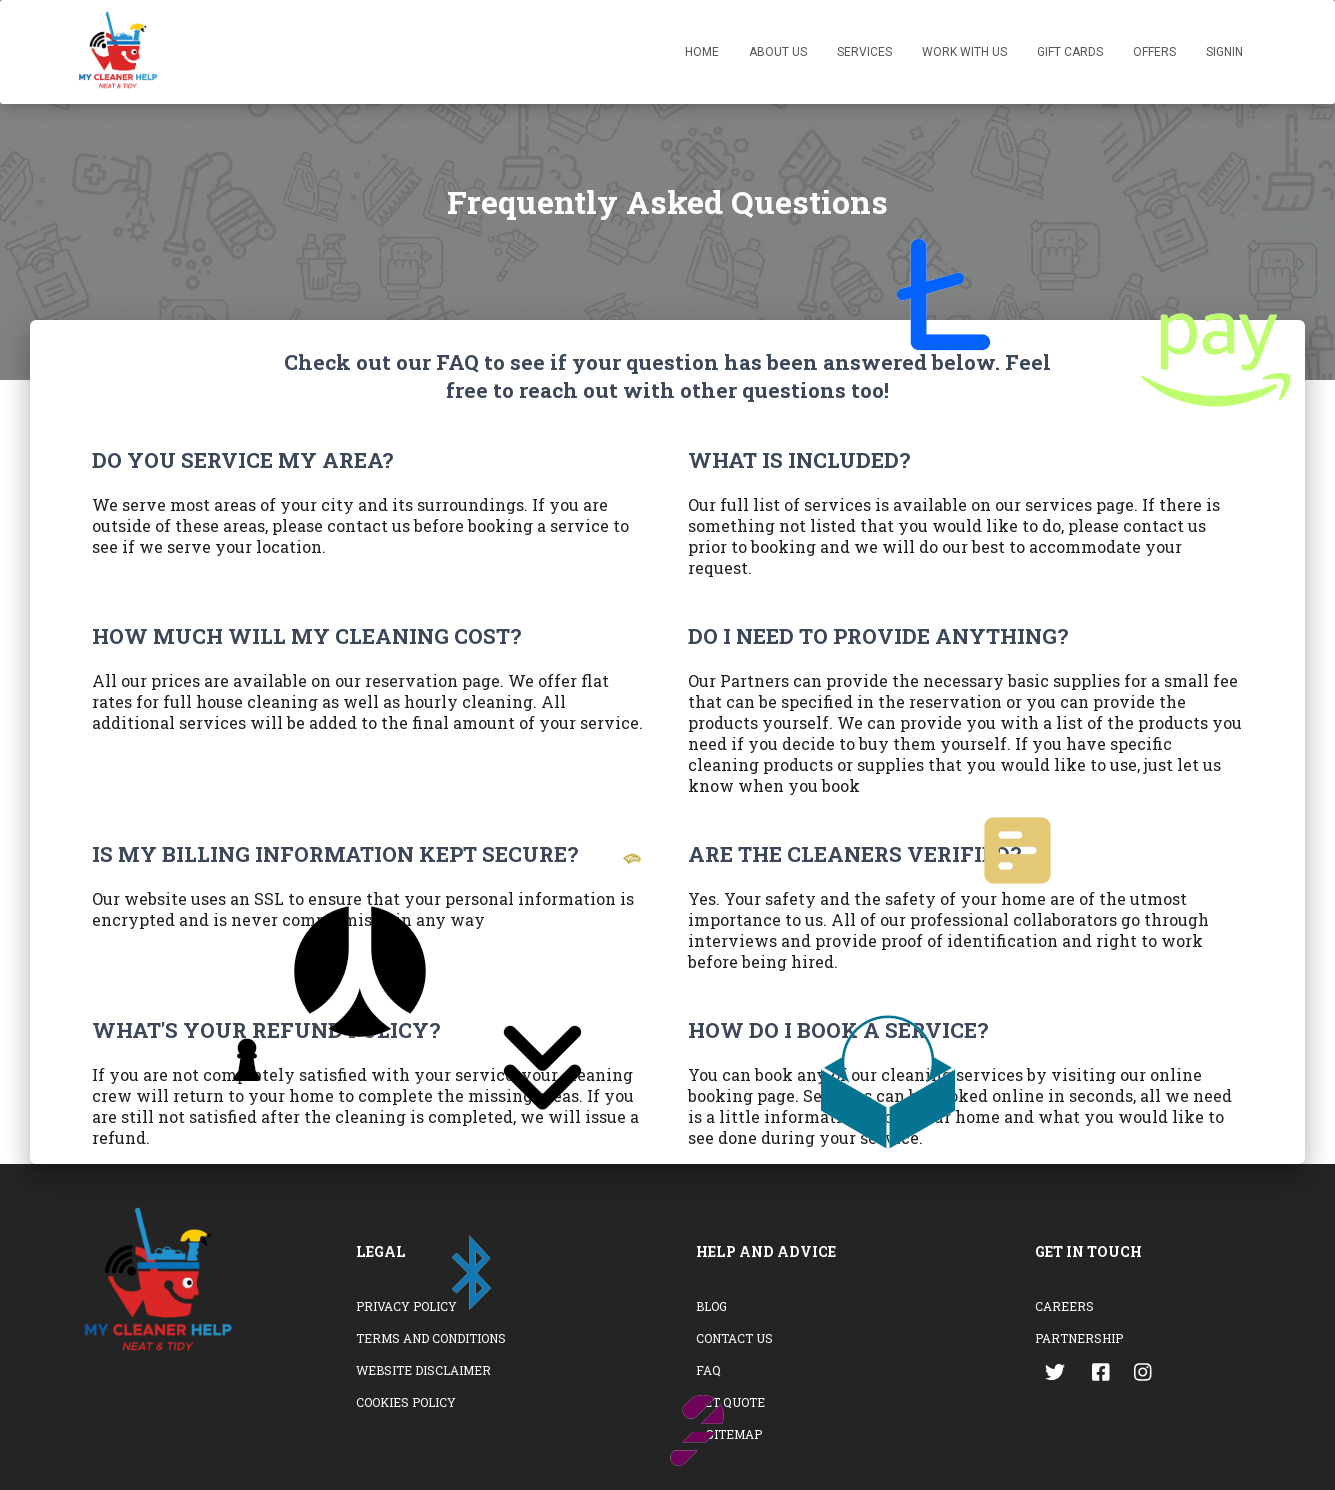  I want to click on pay with amazon pay, so click(1216, 360).